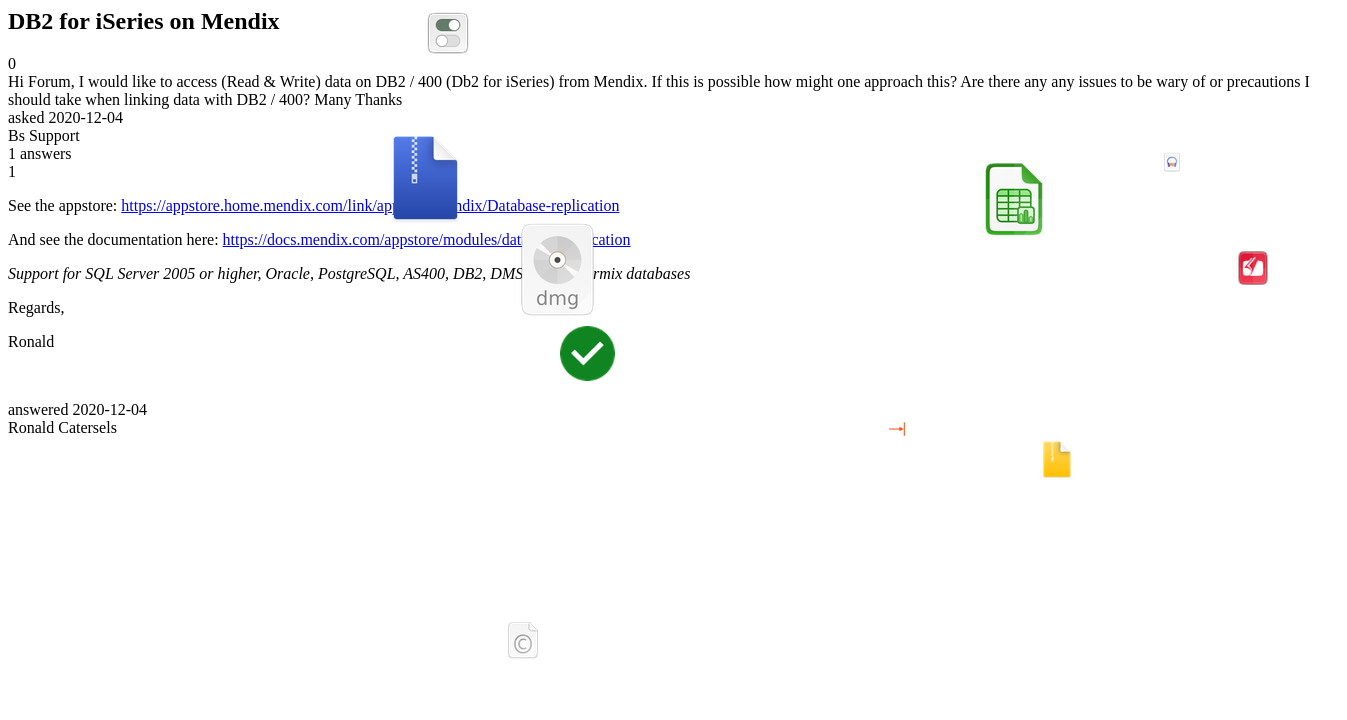 This screenshot has height=720, width=1347. Describe the element at coordinates (448, 33) in the screenshot. I see `open unity tweak tool settings` at that location.